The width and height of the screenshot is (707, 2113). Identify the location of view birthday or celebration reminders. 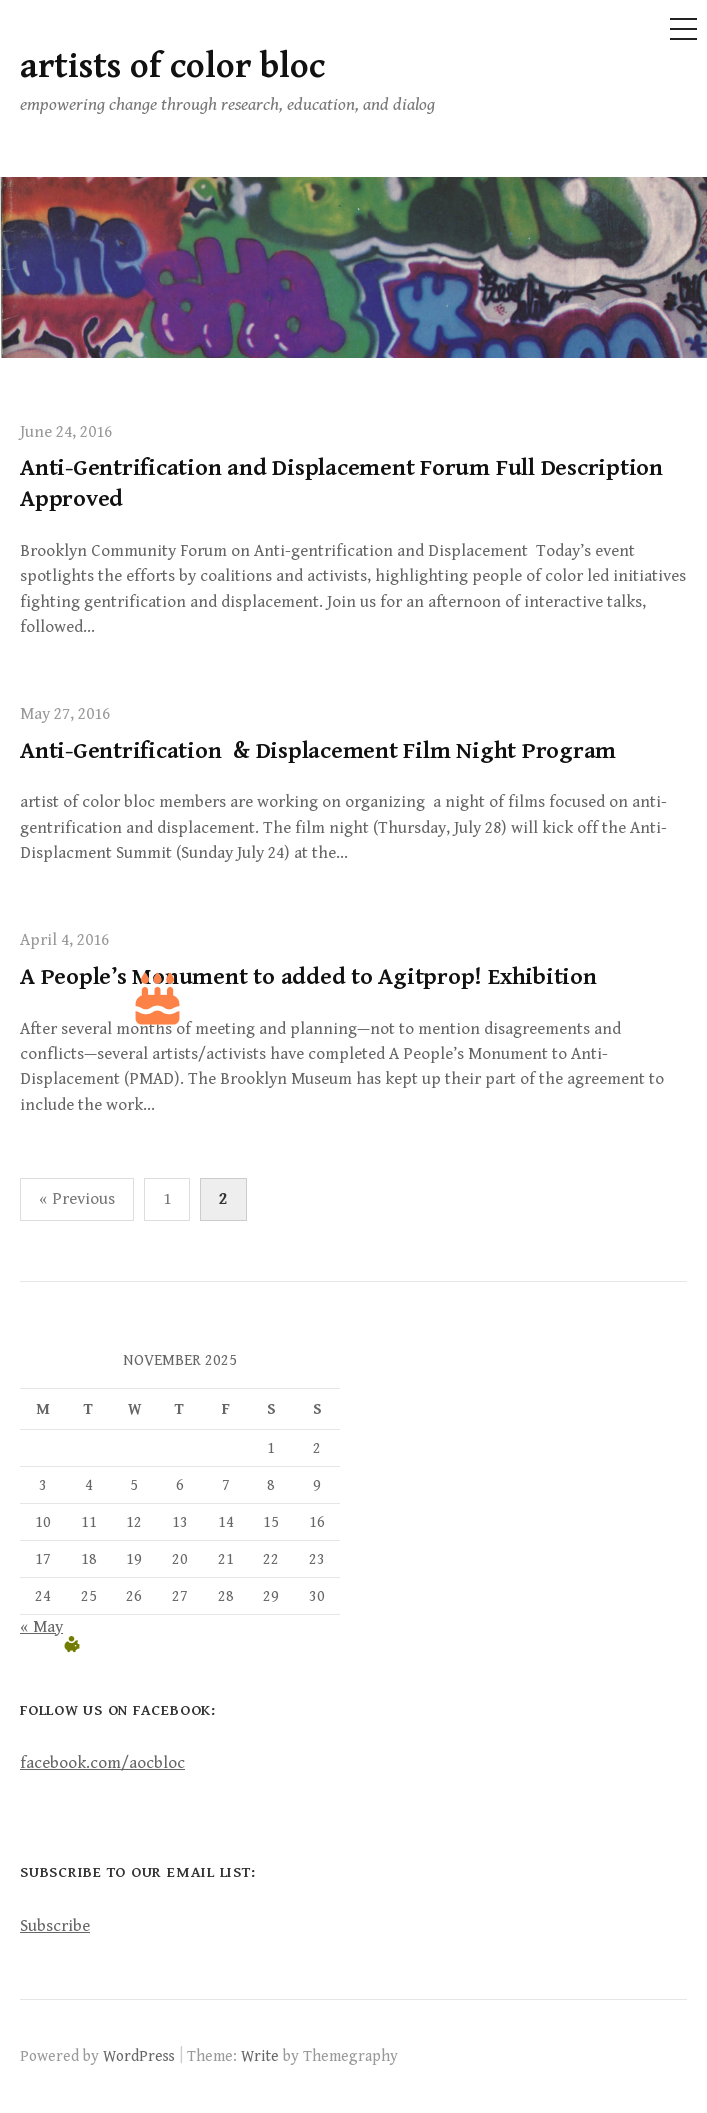
(157, 999).